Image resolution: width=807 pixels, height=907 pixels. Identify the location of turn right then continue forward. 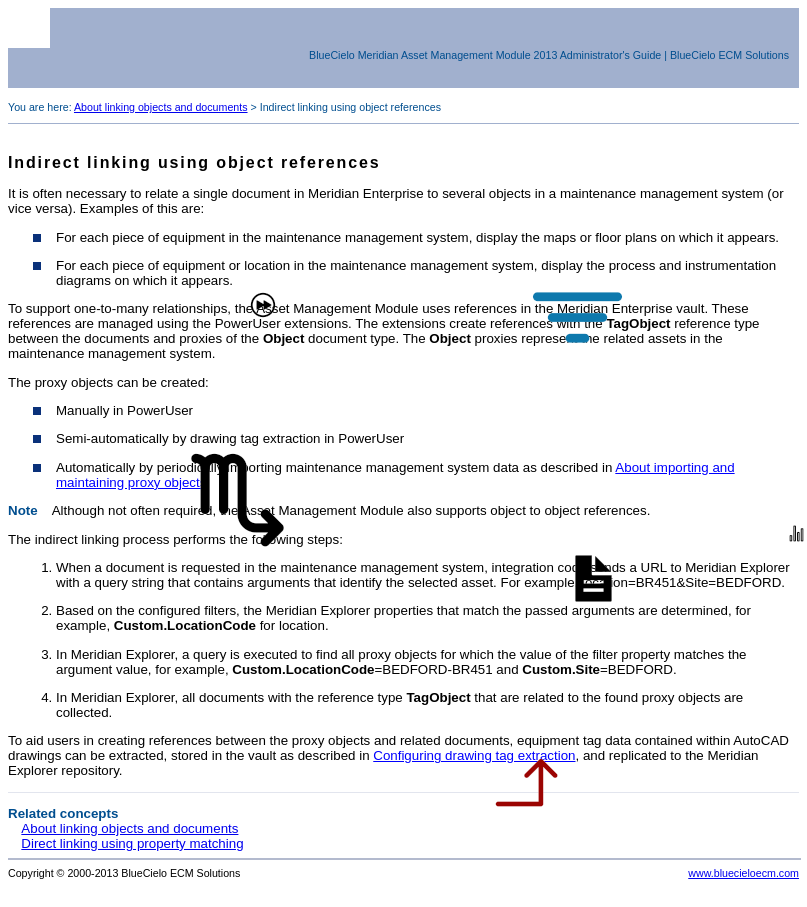
(529, 785).